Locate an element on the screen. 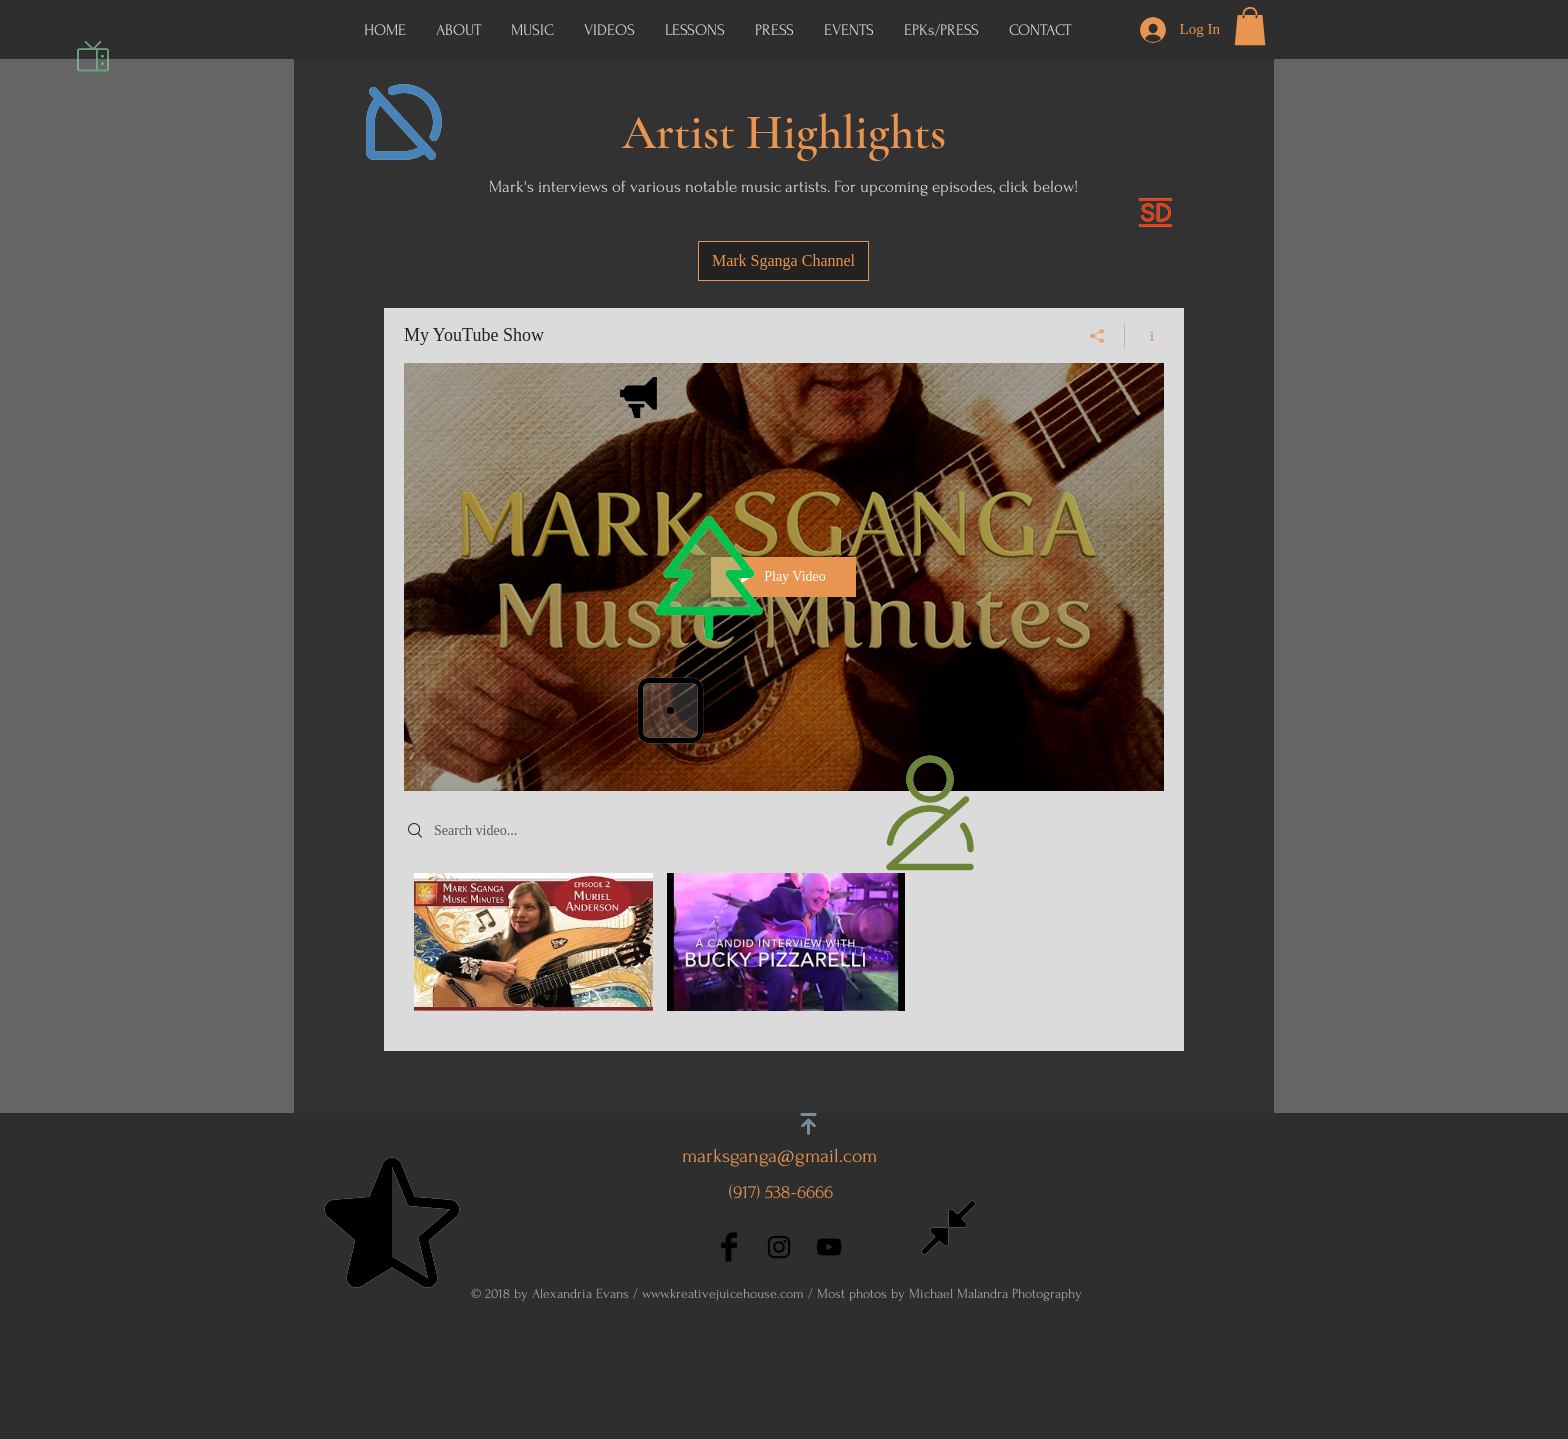  indicates standard definition video quality is located at coordinates (1155, 212).